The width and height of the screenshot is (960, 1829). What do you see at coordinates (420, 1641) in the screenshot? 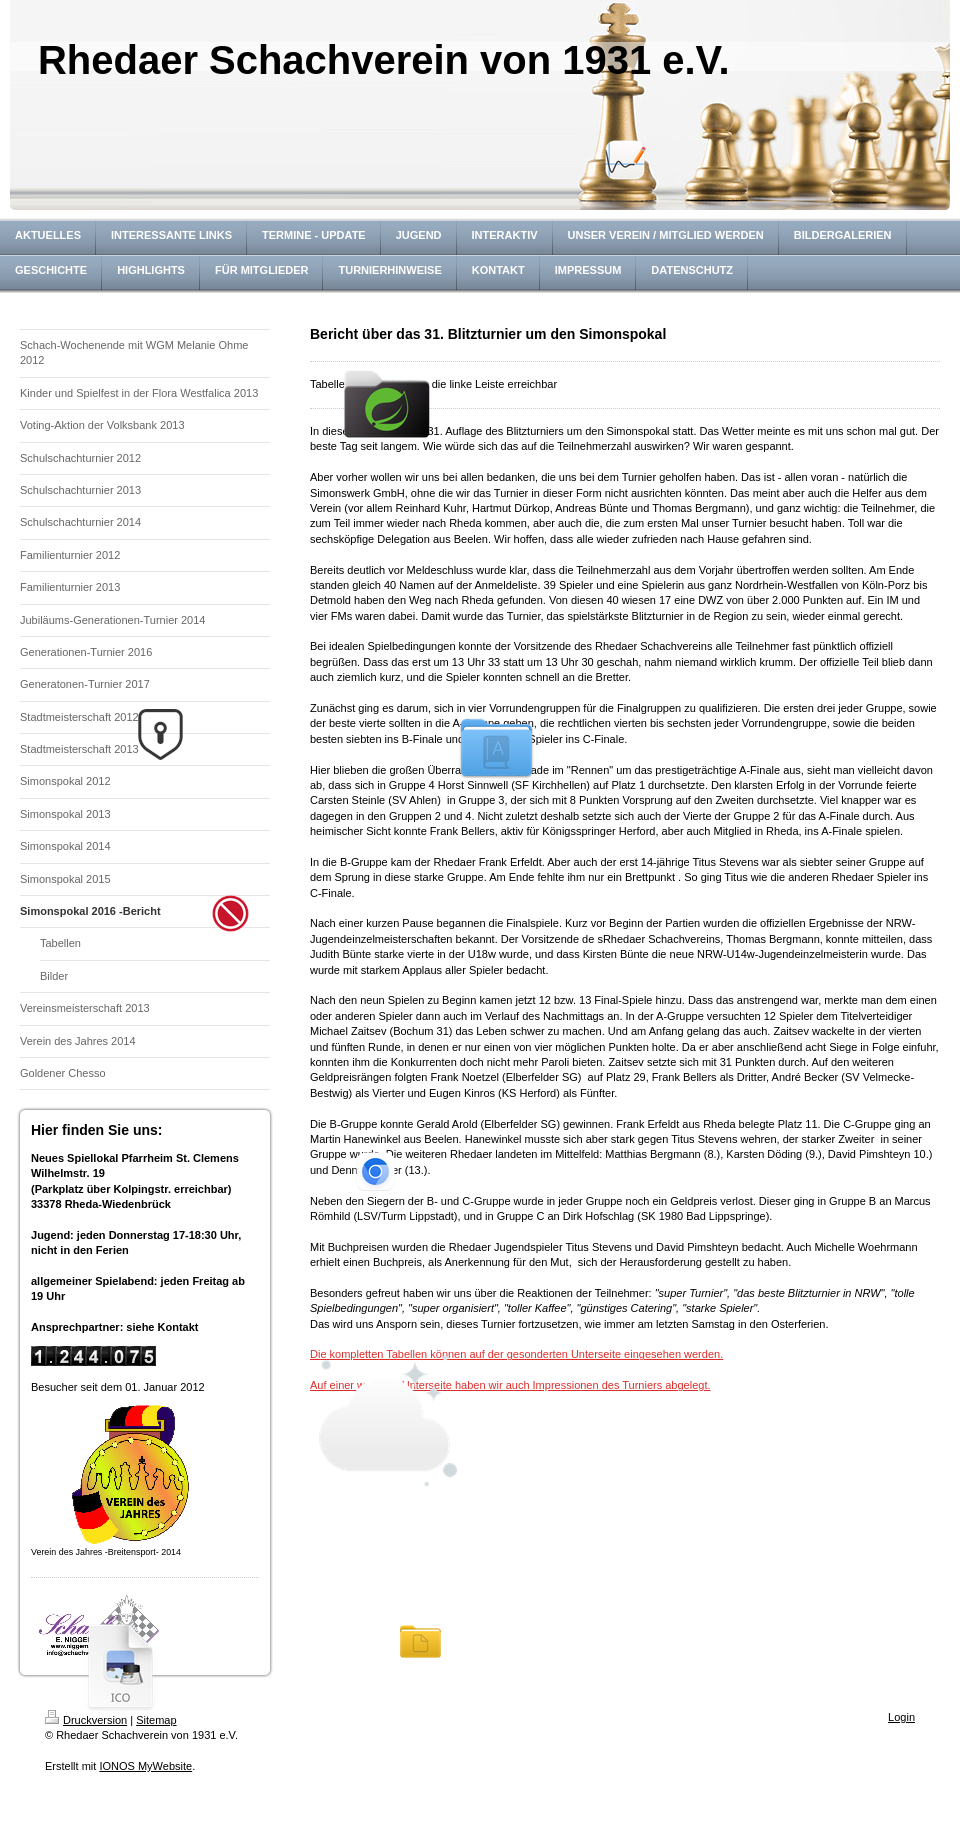
I see `open your documents folder` at bounding box center [420, 1641].